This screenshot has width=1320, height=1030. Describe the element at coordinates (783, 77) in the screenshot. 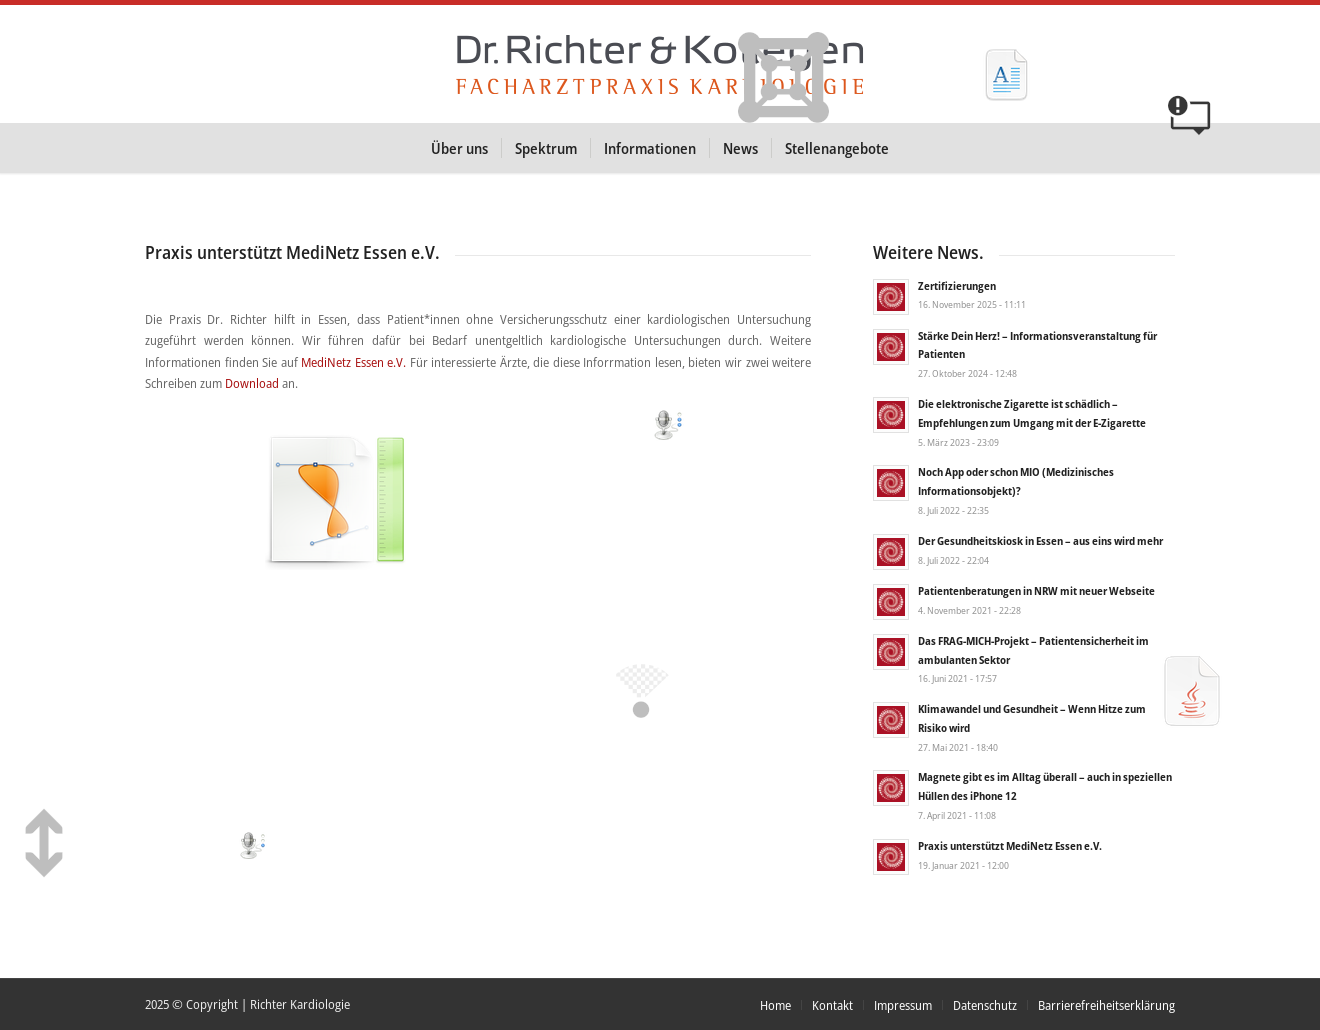

I see `indicates a virtual machine or appliance file` at that location.